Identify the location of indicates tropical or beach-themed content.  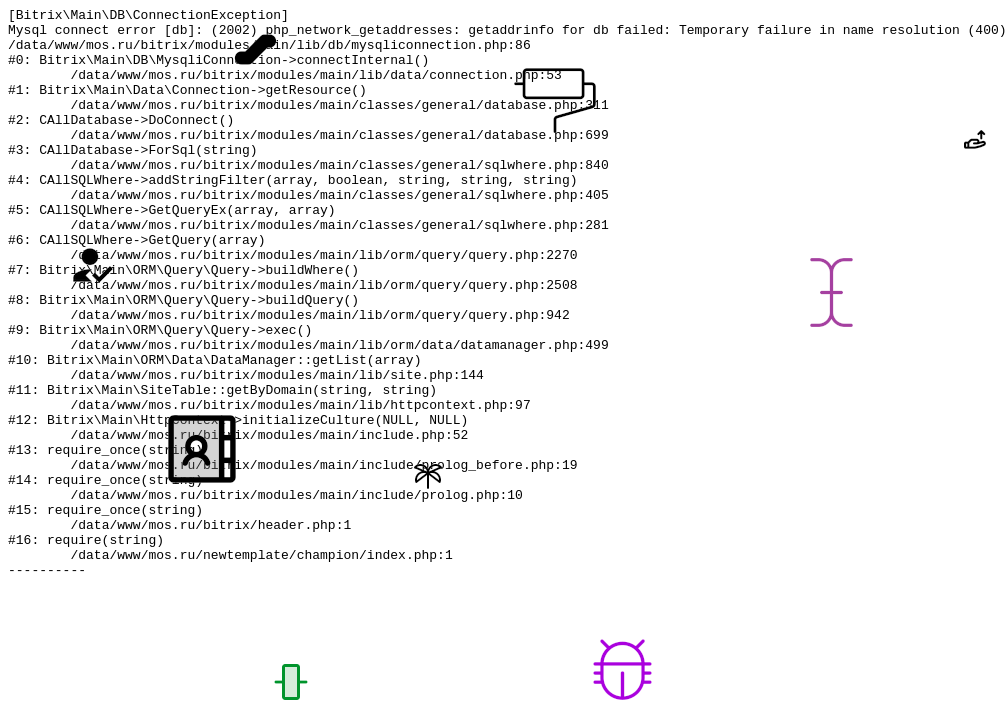
(428, 476).